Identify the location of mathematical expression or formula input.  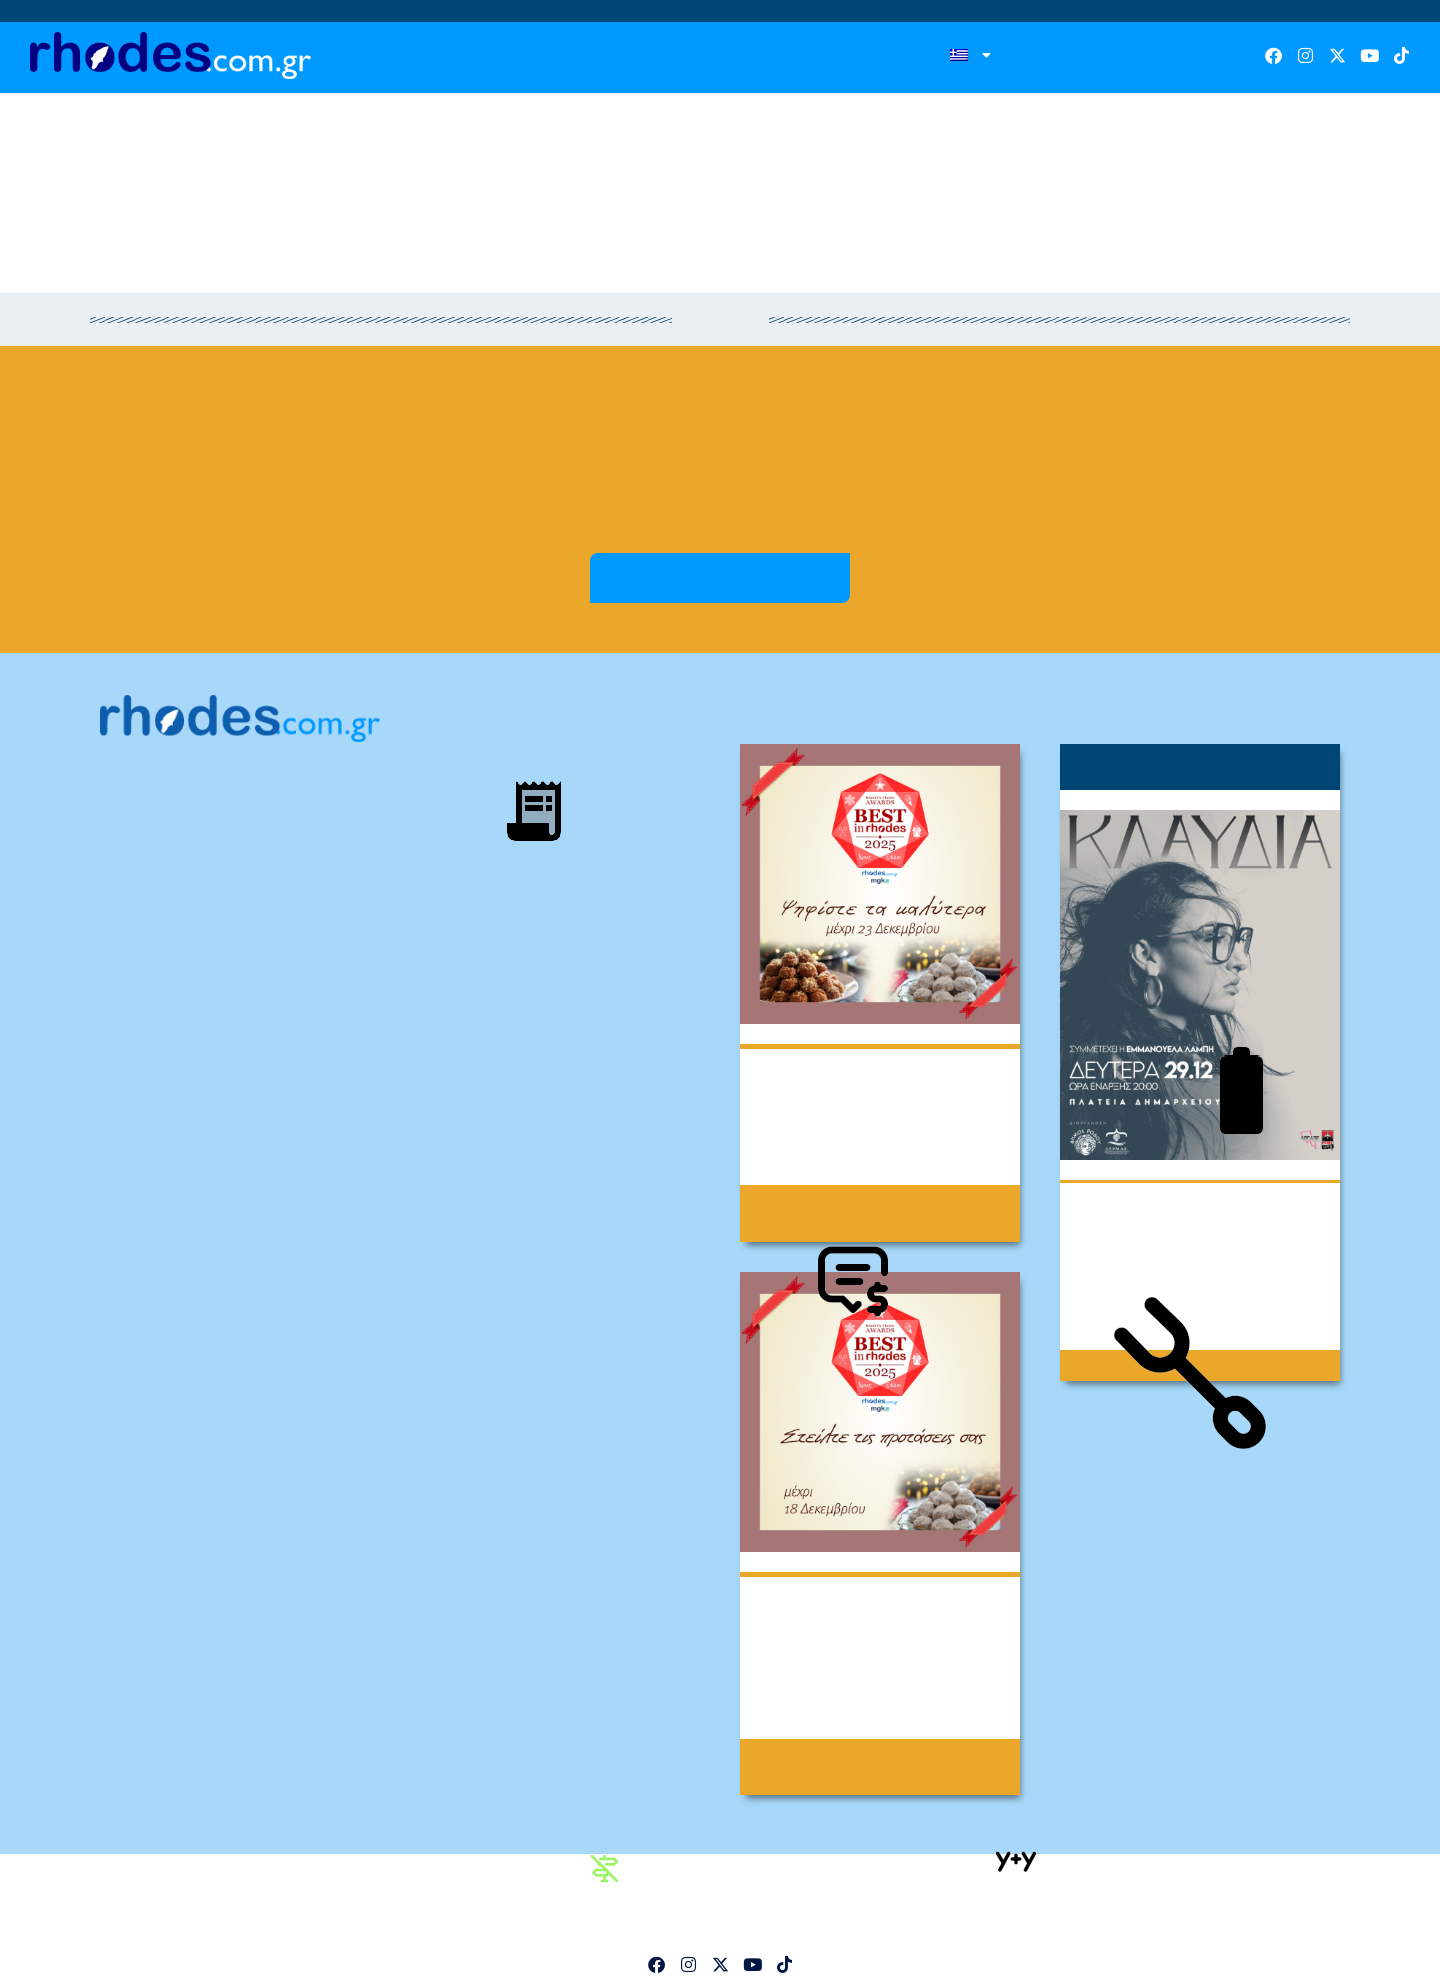
(1016, 1859).